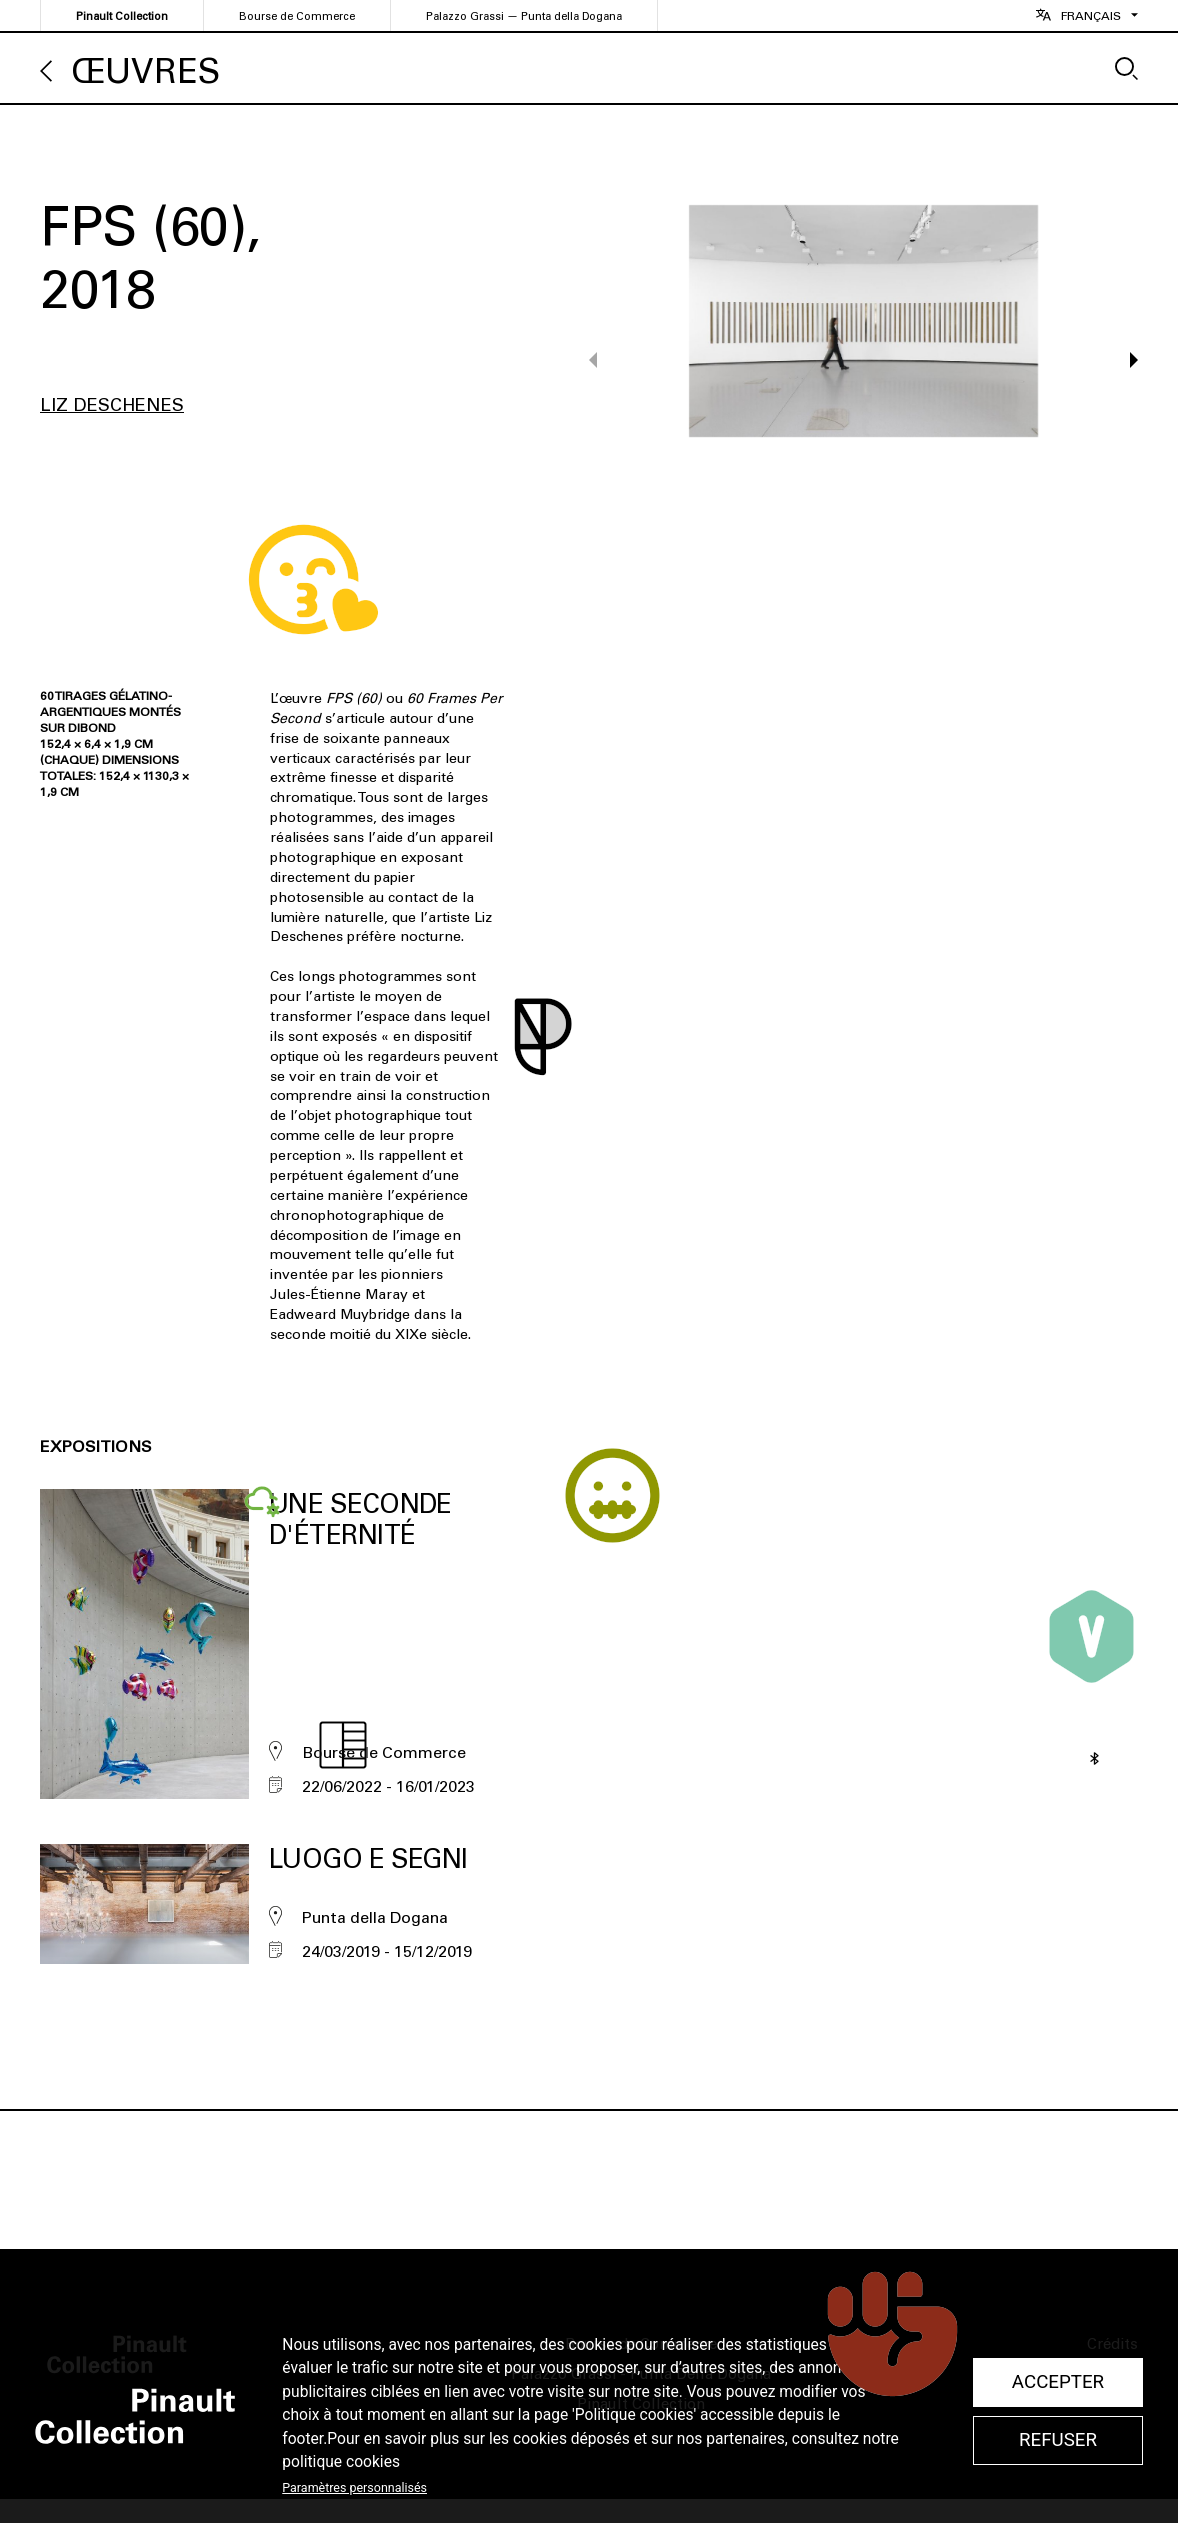 The height and width of the screenshot is (2523, 1178). I want to click on toggle bluetooth connectivity on or off, so click(1094, 1758).